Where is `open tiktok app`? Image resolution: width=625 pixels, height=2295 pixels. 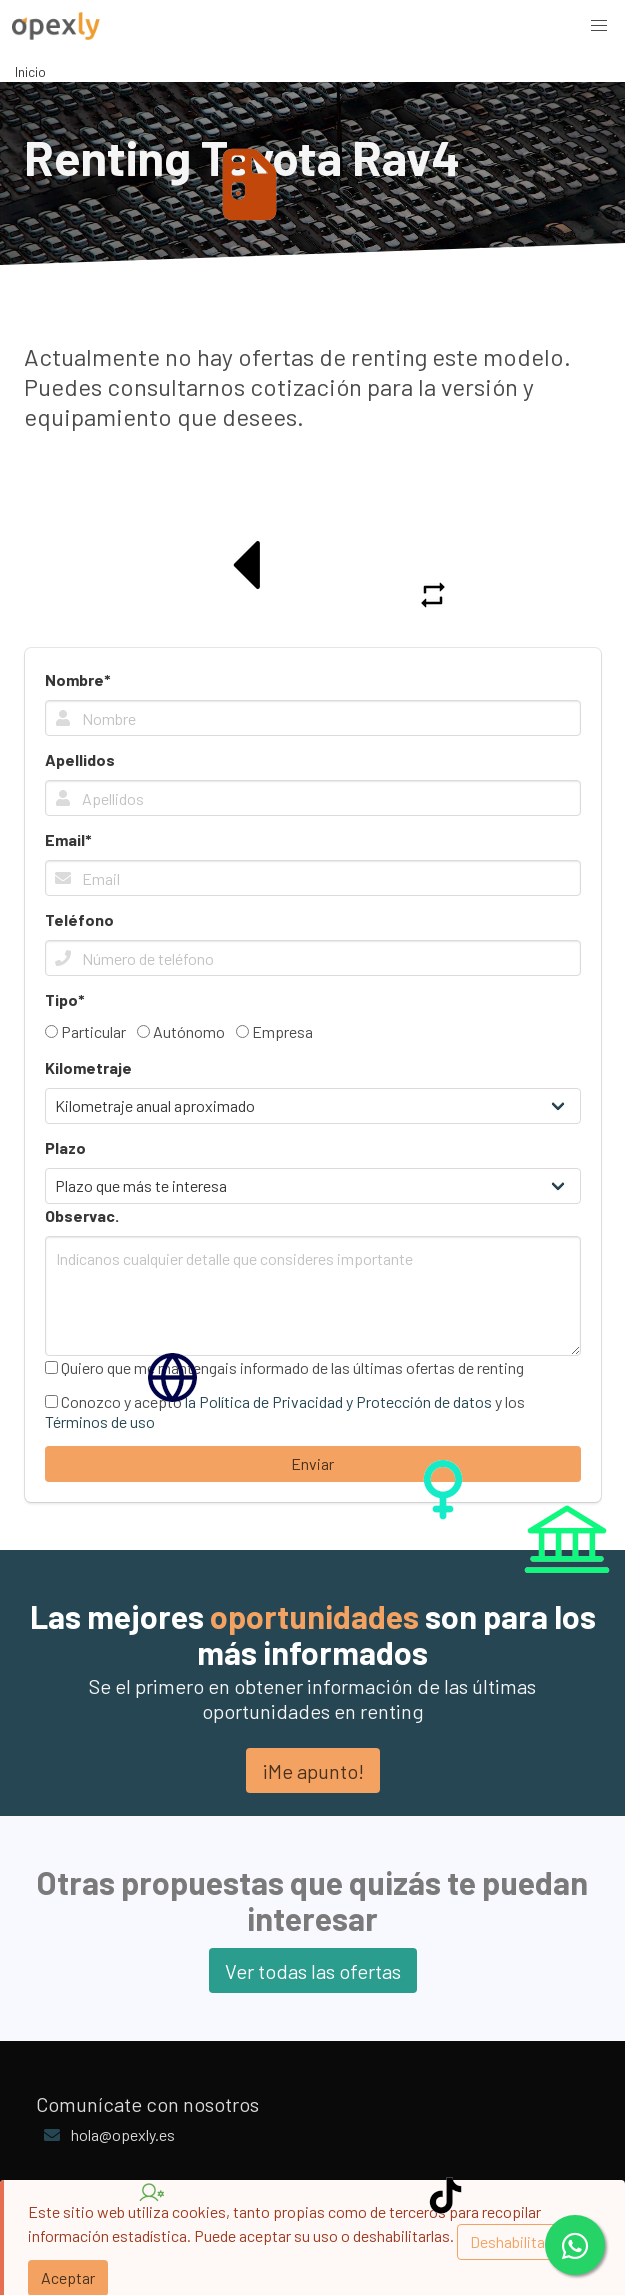
open tiktok app is located at coordinates (445, 2195).